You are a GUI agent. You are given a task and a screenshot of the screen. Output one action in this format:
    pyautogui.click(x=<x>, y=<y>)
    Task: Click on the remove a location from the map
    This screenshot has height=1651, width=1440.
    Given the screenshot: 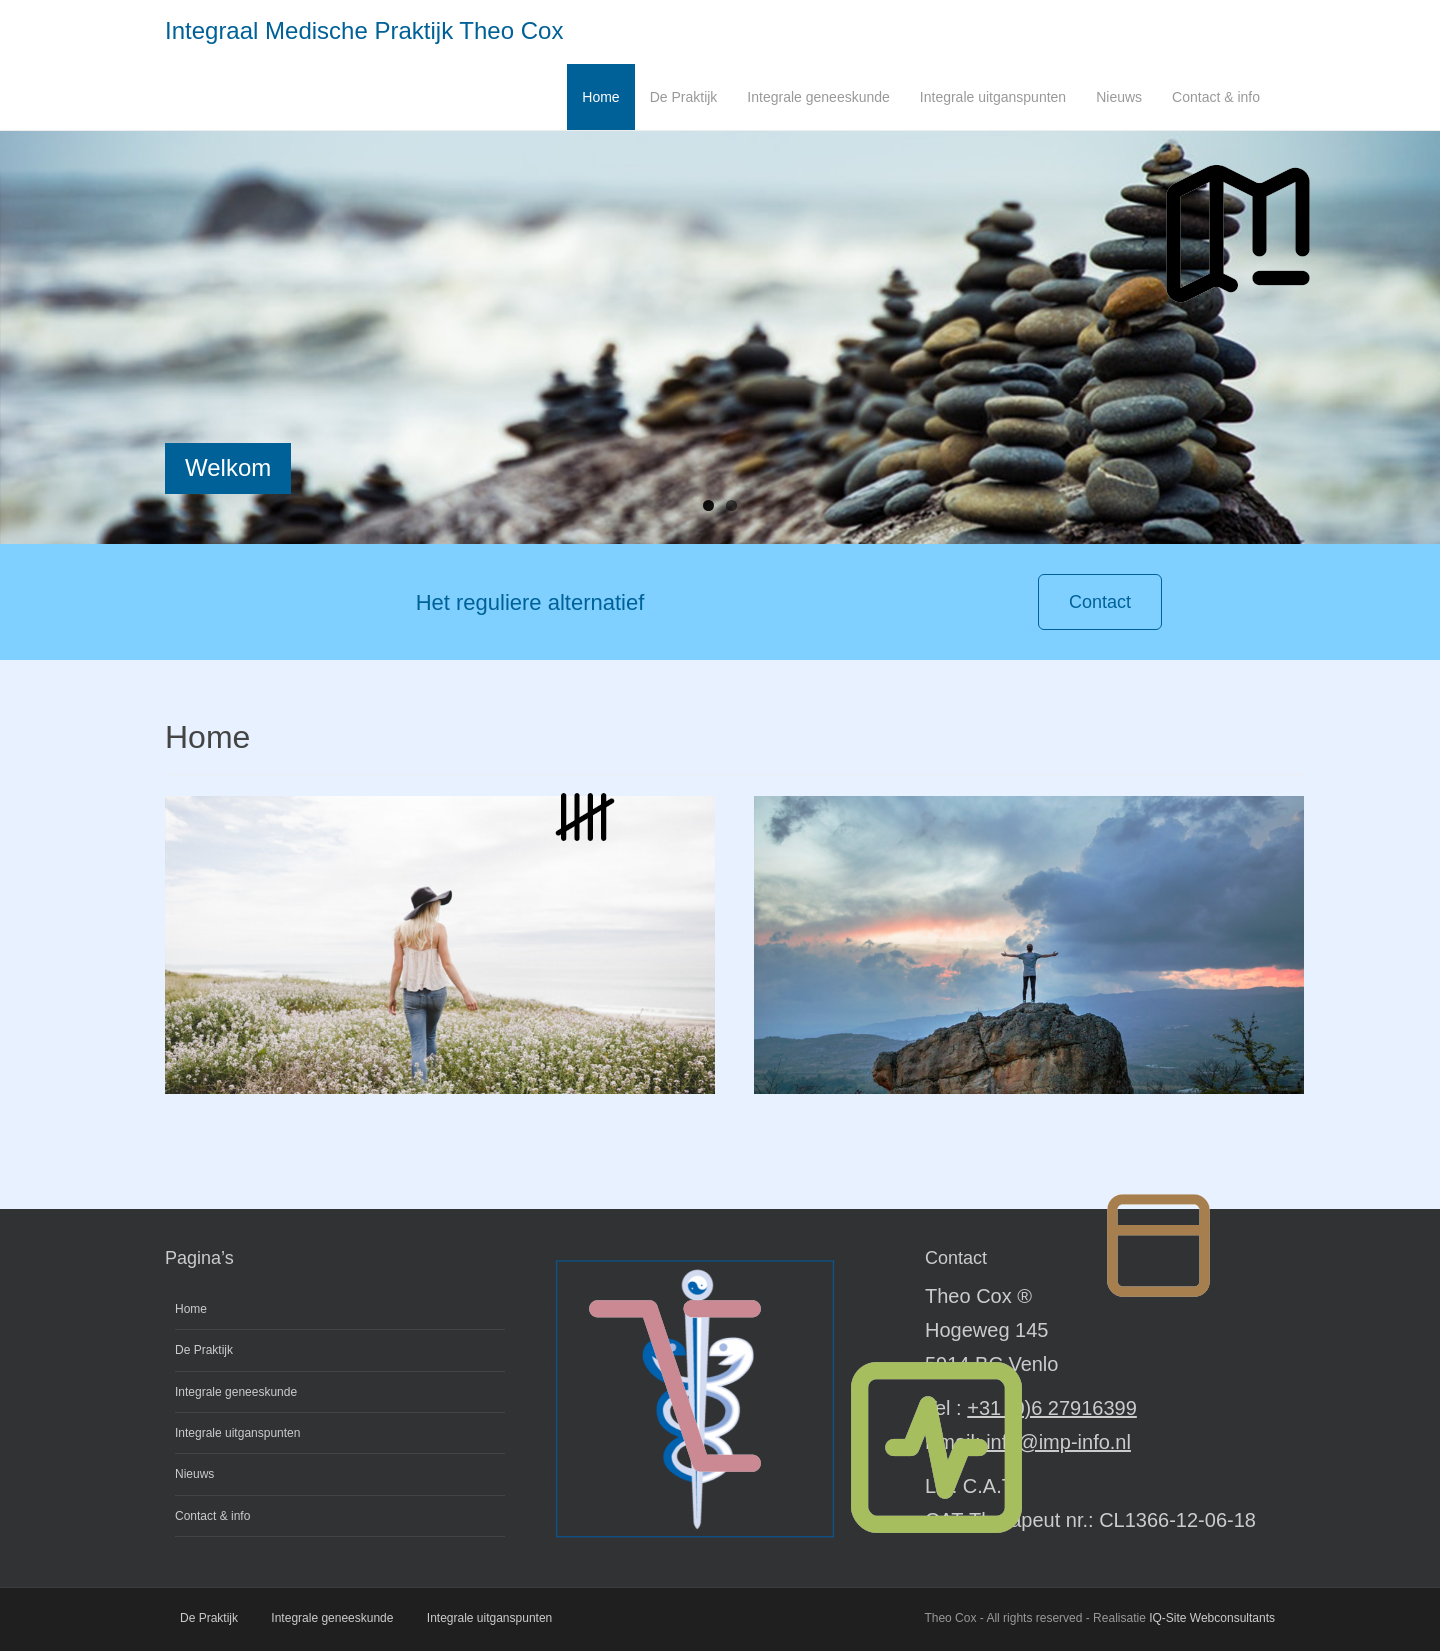 What is the action you would take?
    pyautogui.click(x=1238, y=235)
    